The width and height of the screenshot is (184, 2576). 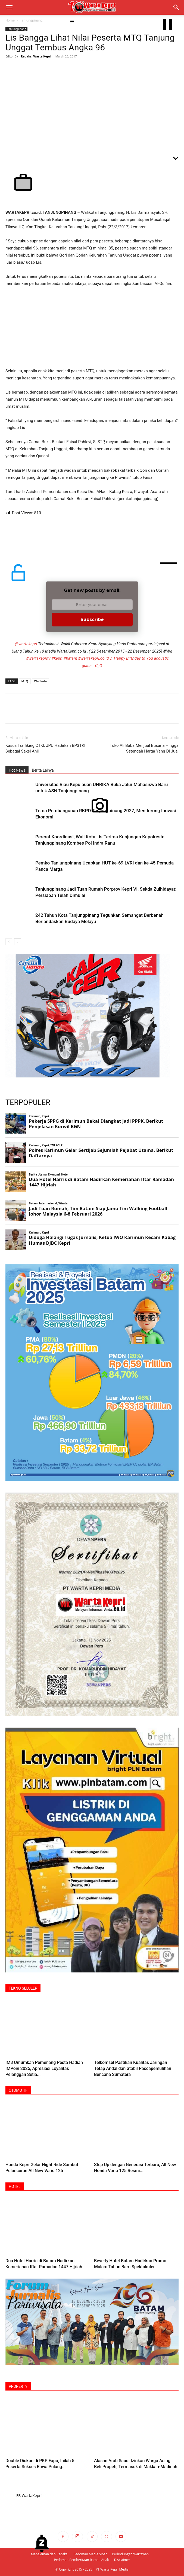 What do you see at coordinates (72, 22) in the screenshot?
I see `switch to day view in calendar` at bounding box center [72, 22].